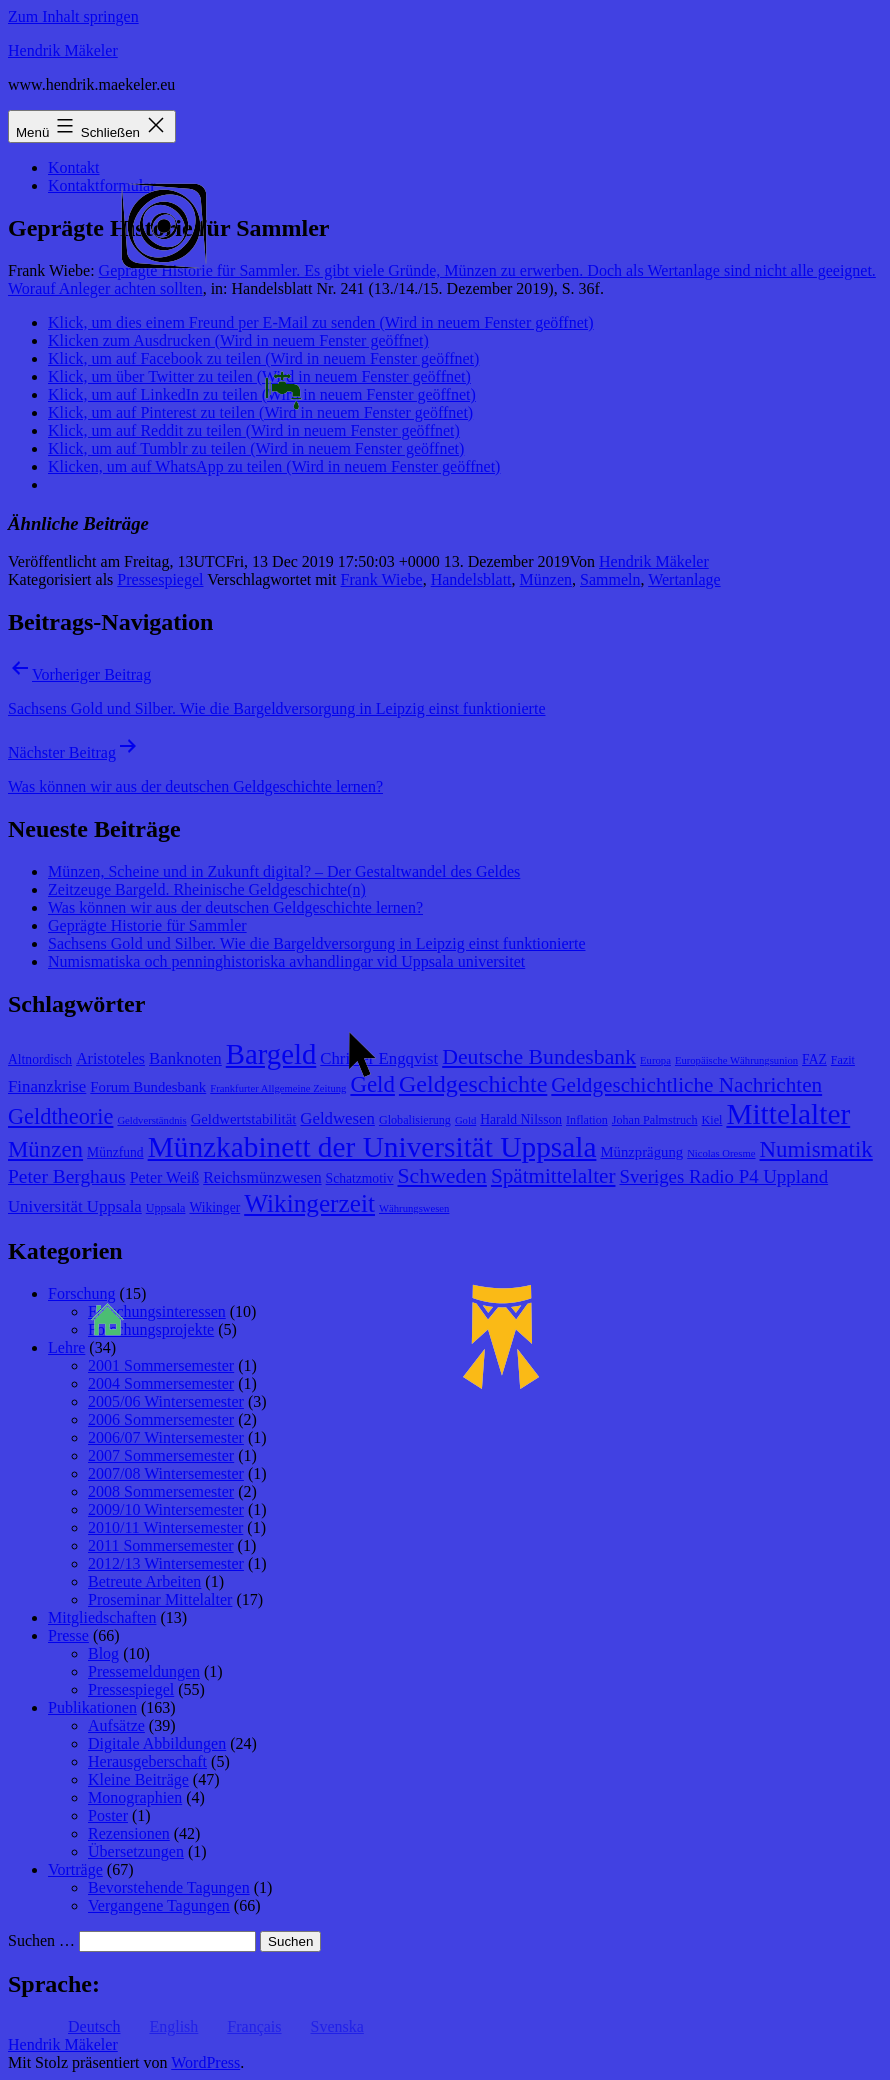  Describe the element at coordinates (164, 226) in the screenshot. I see `abstract decorative element or game asset` at that location.